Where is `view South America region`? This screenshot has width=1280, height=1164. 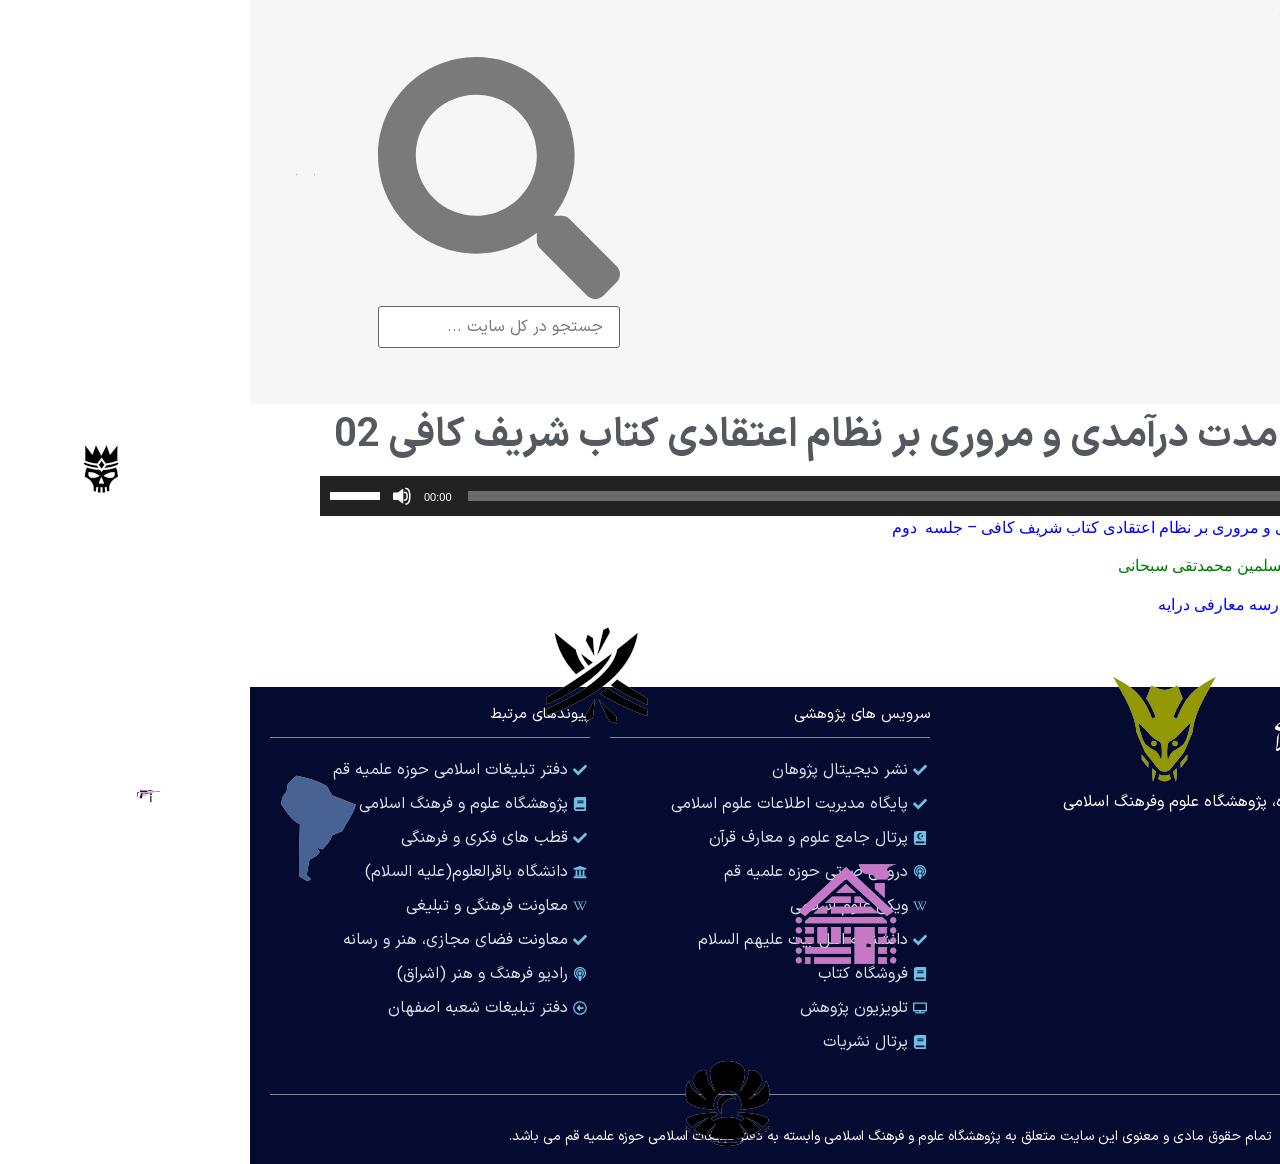 view South America region is located at coordinates (318, 828).